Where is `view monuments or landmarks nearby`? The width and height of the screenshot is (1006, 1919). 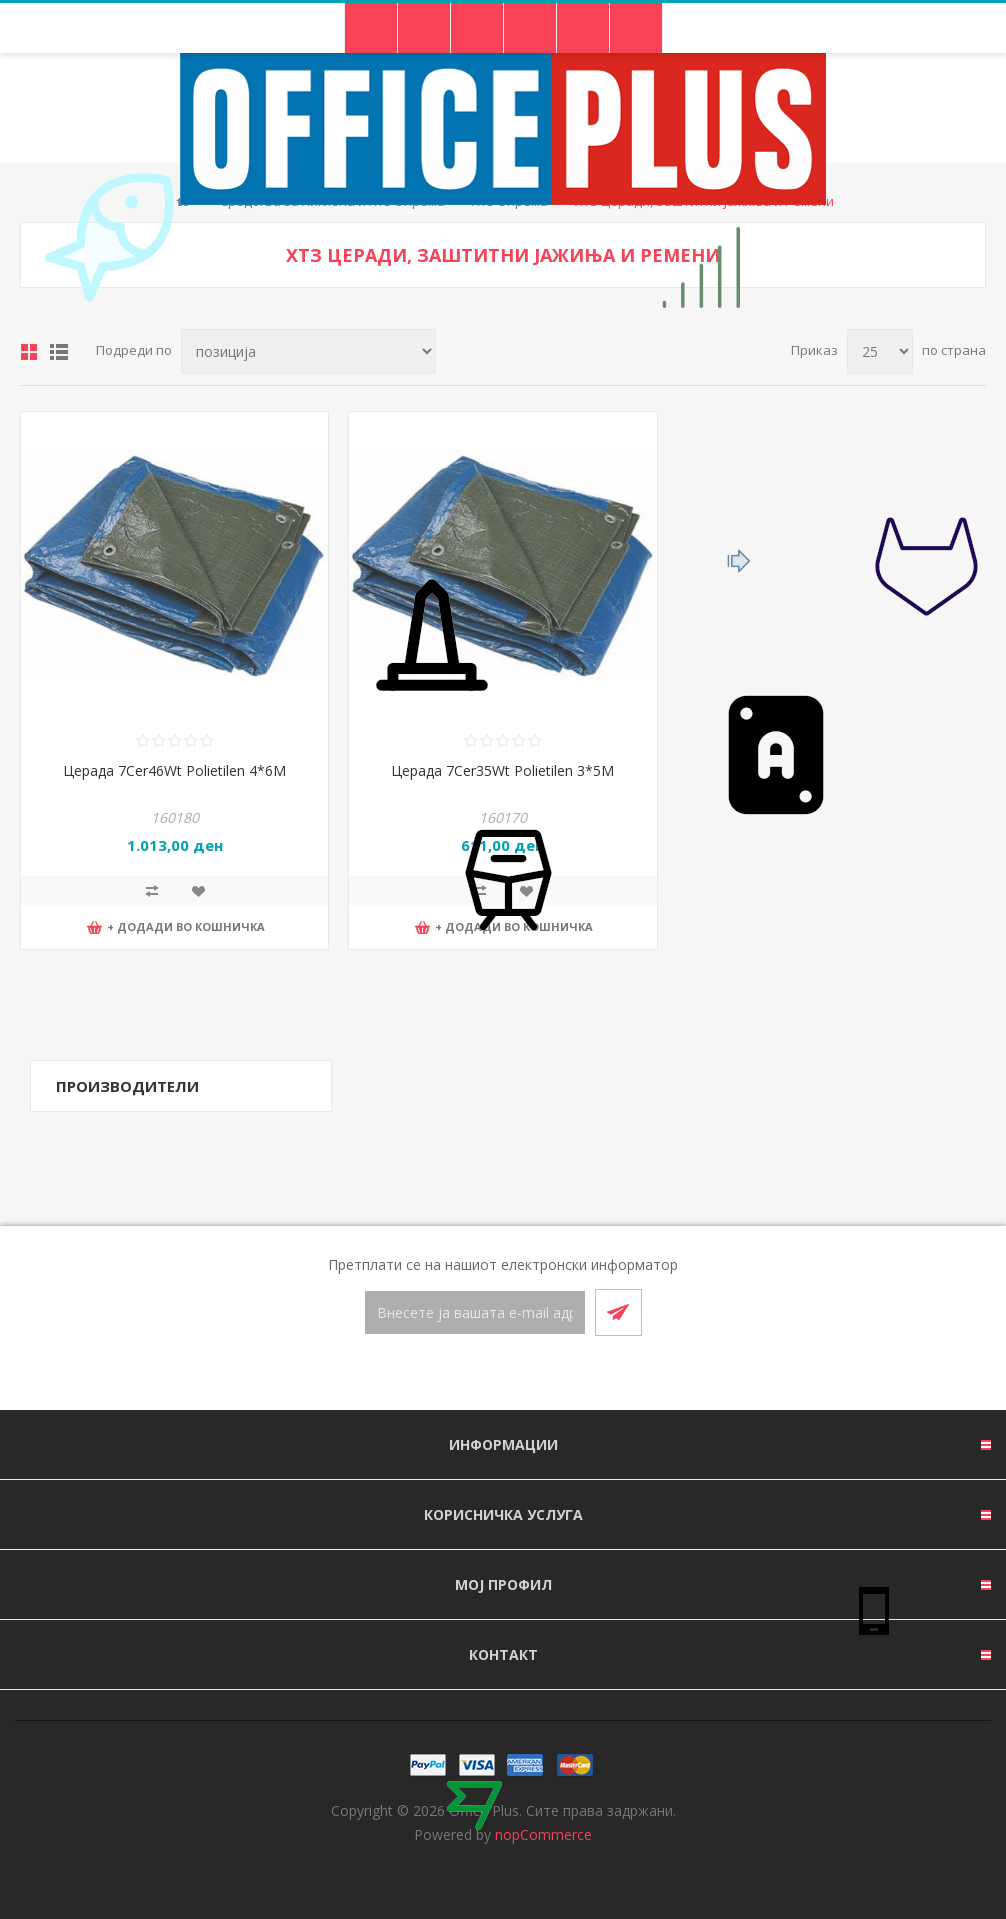 view monuments or landmarks nearby is located at coordinates (432, 635).